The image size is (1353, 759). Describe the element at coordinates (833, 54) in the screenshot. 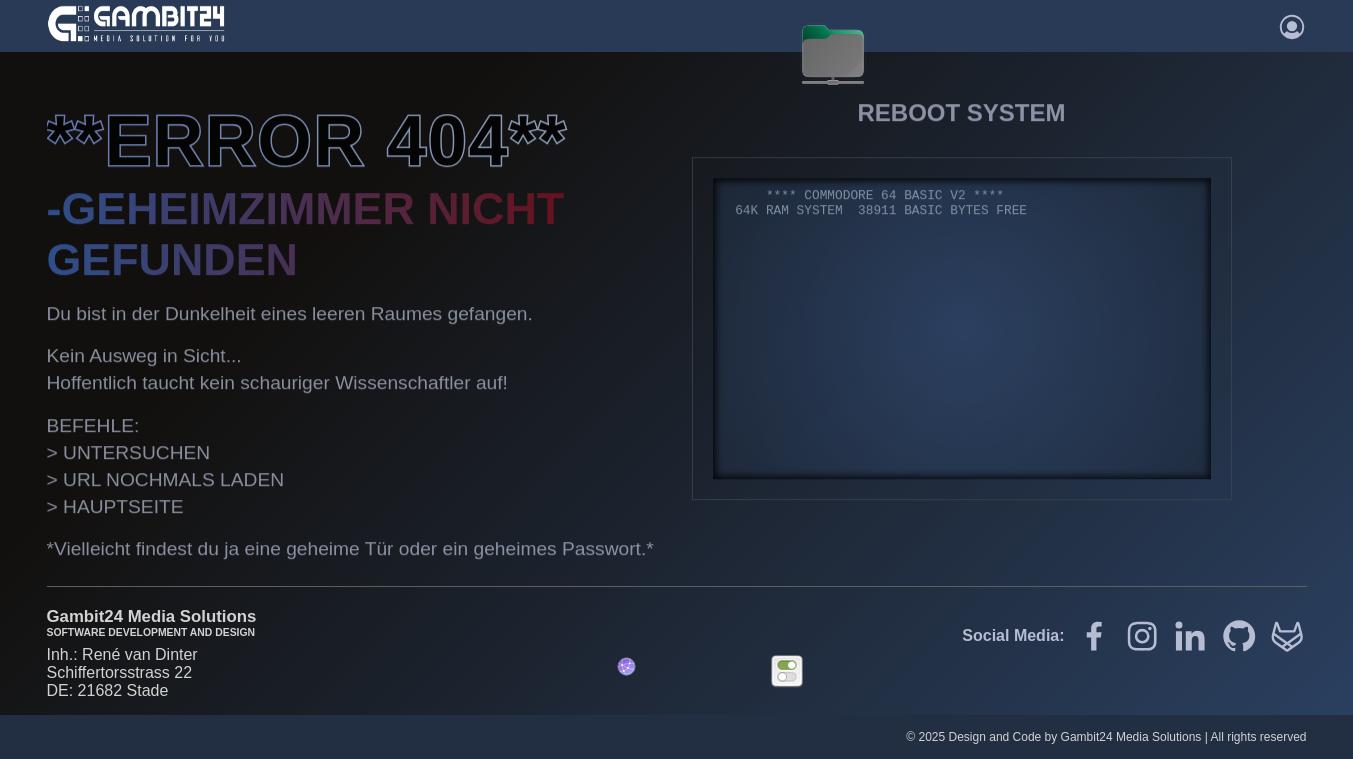

I see `access files stored on a remote server` at that location.